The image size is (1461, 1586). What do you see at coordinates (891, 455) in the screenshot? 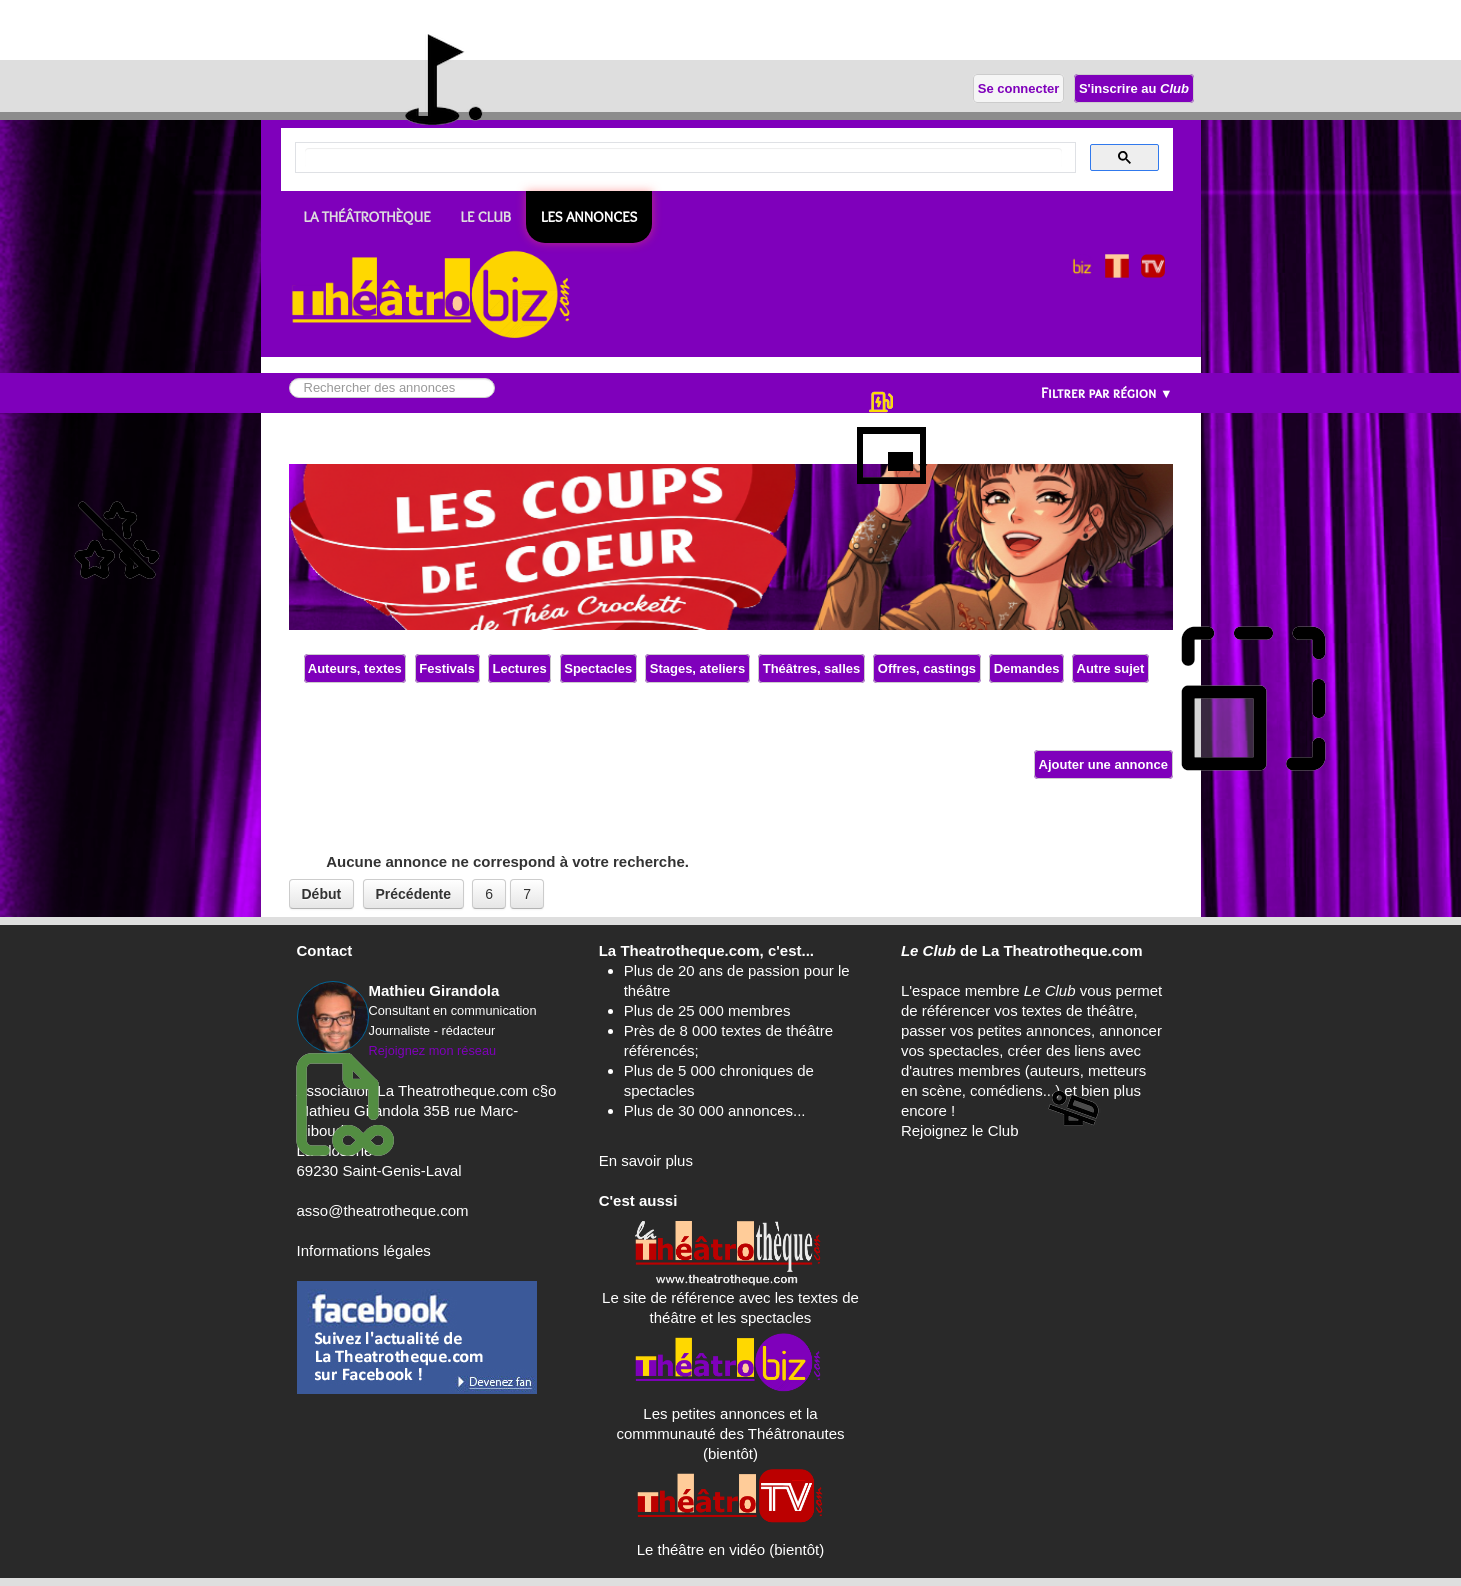
I see `enable picture-in-picture mode` at bounding box center [891, 455].